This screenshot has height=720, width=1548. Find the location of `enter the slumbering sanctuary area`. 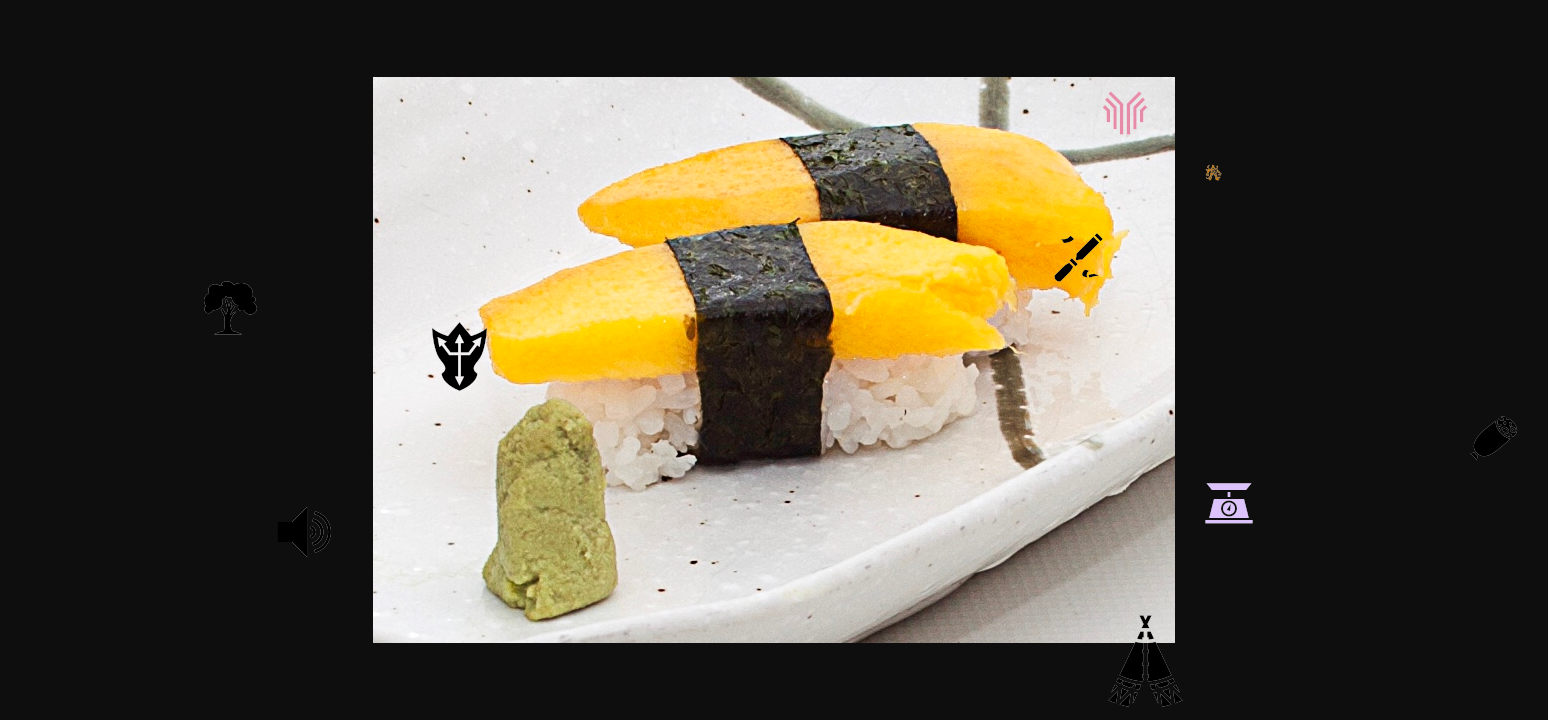

enter the slumbering sanctuary area is located at coordinates (1125, 113).